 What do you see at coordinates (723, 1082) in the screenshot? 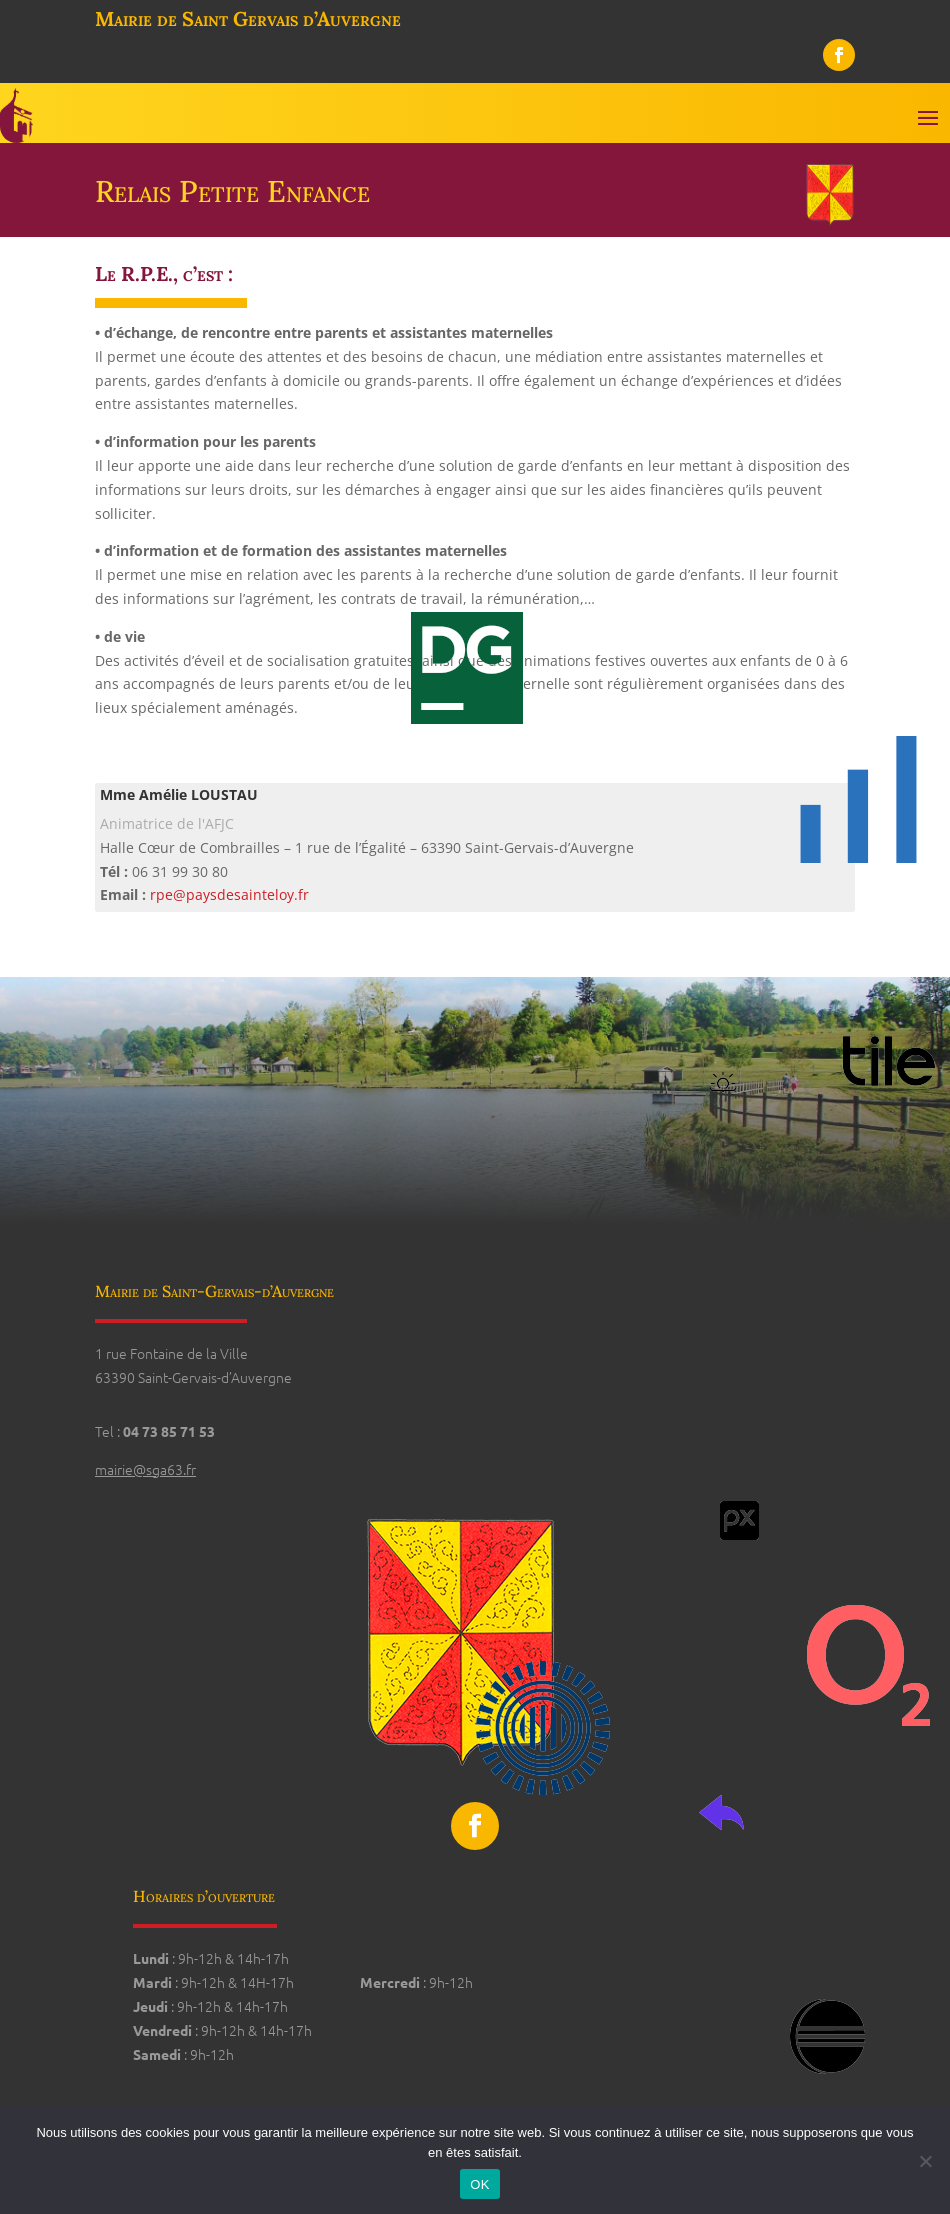
I see `open jdoodle online compiler` at bounding box center [723, 1082].